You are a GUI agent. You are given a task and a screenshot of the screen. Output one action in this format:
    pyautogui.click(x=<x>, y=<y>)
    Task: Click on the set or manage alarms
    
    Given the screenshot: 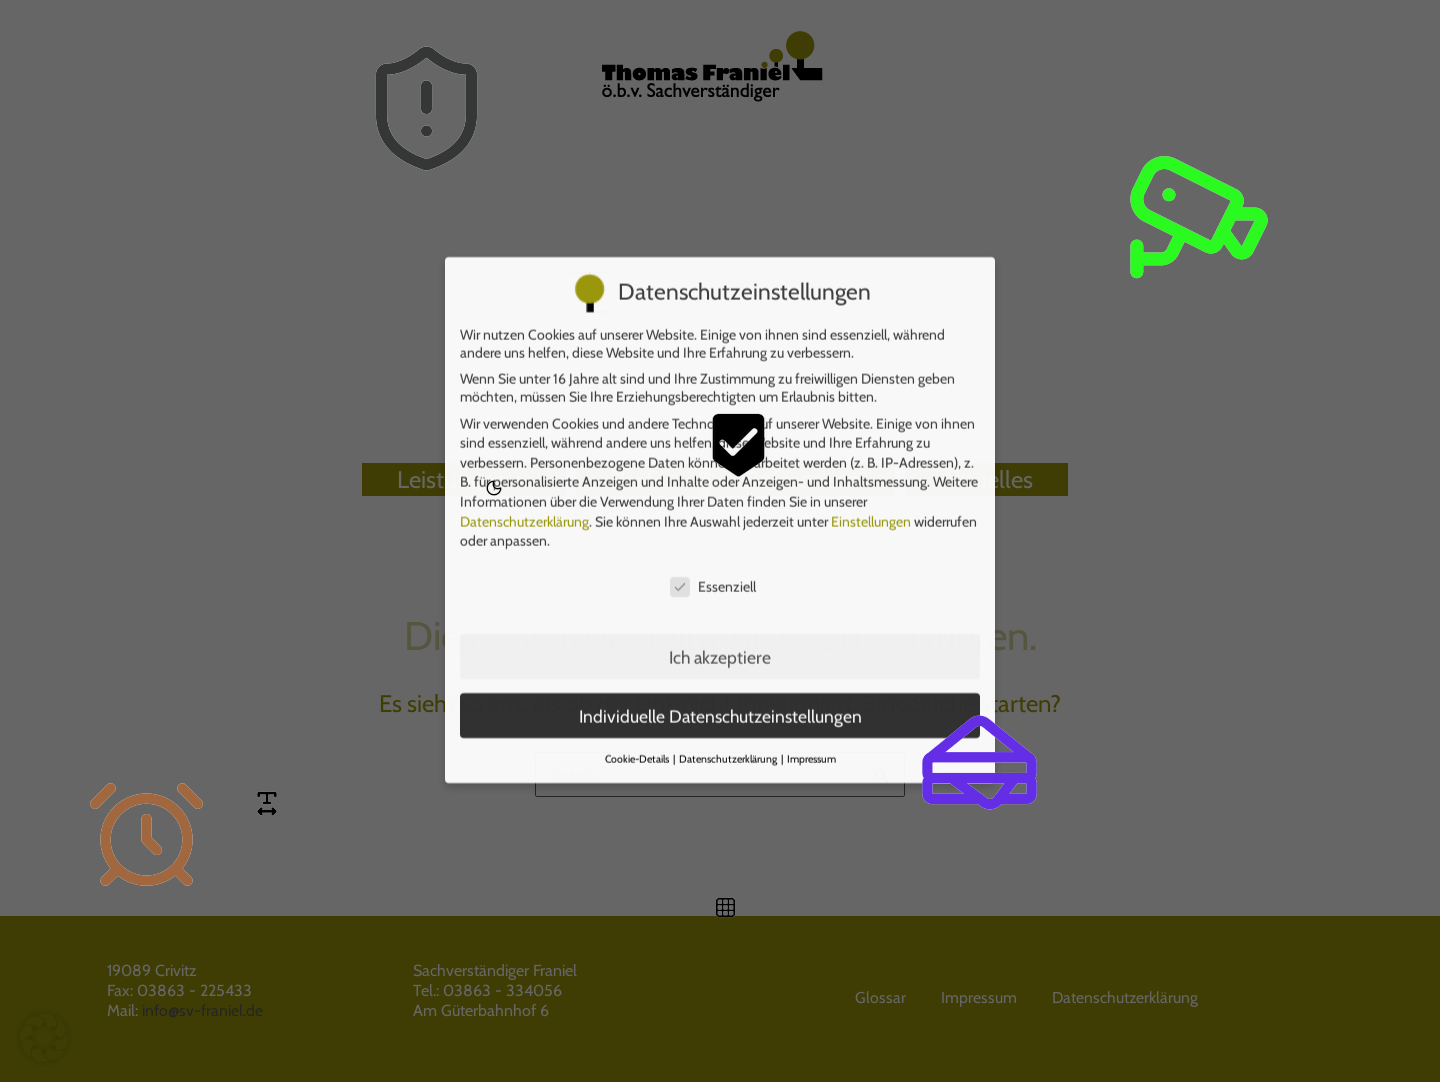 What is the action you would take?
    pyautogui.click(x=146, y=834)
    